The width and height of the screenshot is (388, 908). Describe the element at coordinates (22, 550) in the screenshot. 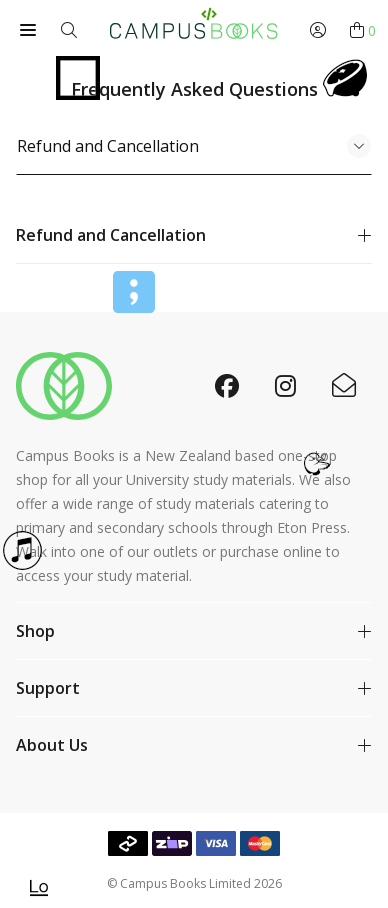

I see `open itunes application` at that location.